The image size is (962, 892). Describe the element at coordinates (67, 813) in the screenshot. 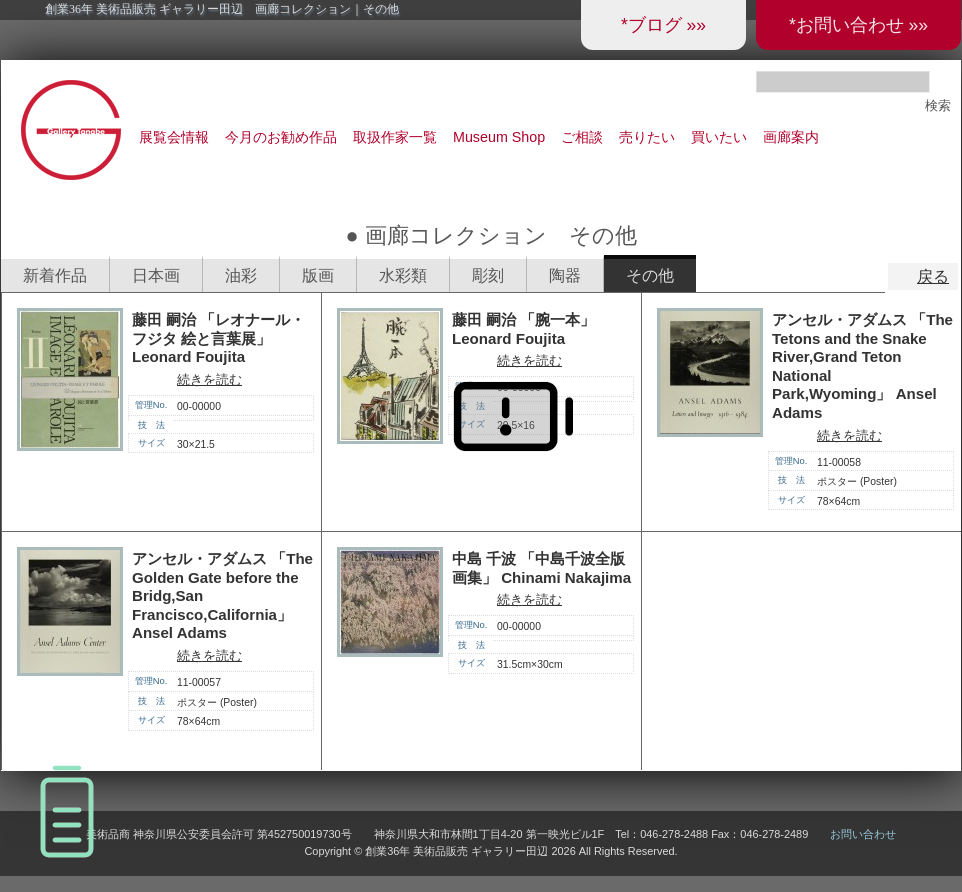

I see `indicates high battery level` at that location.